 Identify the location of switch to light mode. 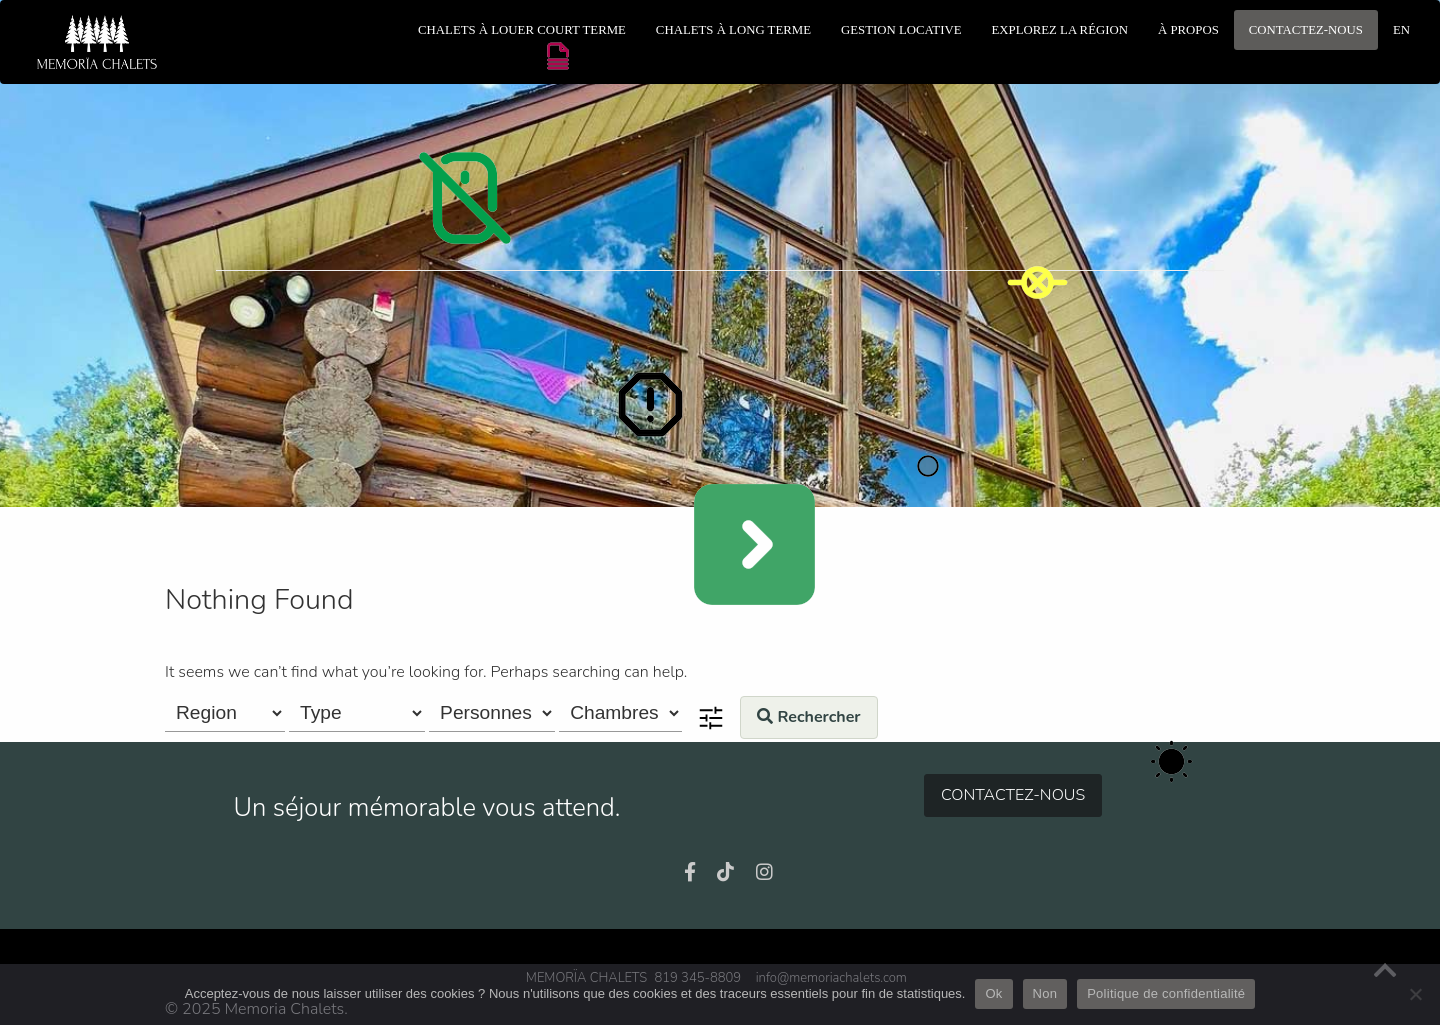
(1171, 761).